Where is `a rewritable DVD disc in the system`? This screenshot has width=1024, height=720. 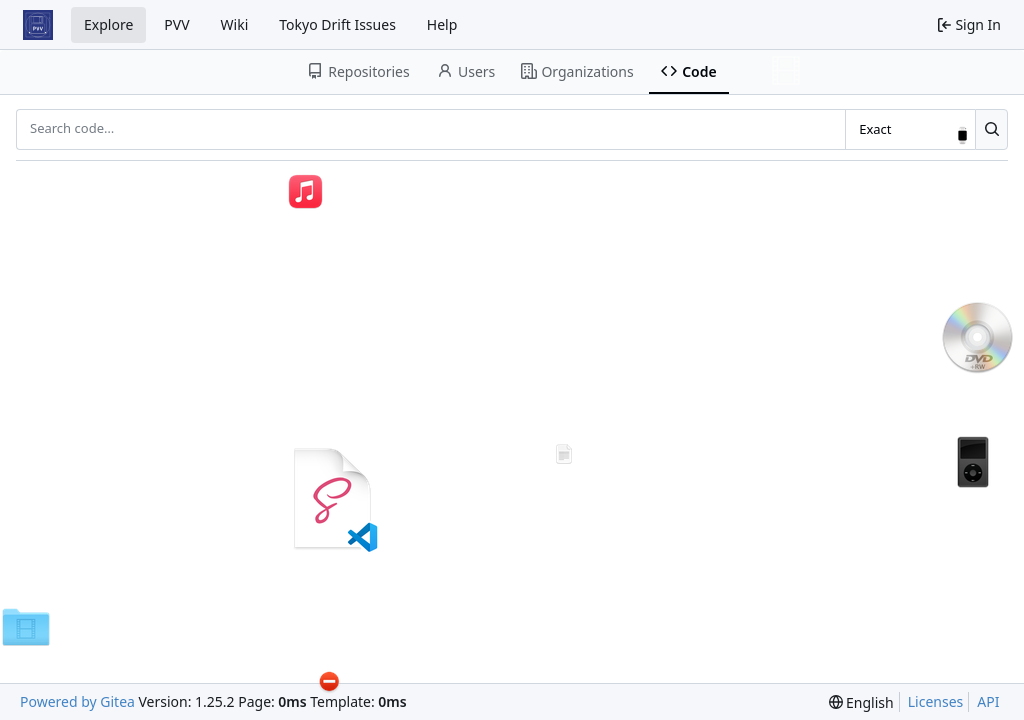 a rewritable DVD disc in the system is located at coordinates (977, 338).